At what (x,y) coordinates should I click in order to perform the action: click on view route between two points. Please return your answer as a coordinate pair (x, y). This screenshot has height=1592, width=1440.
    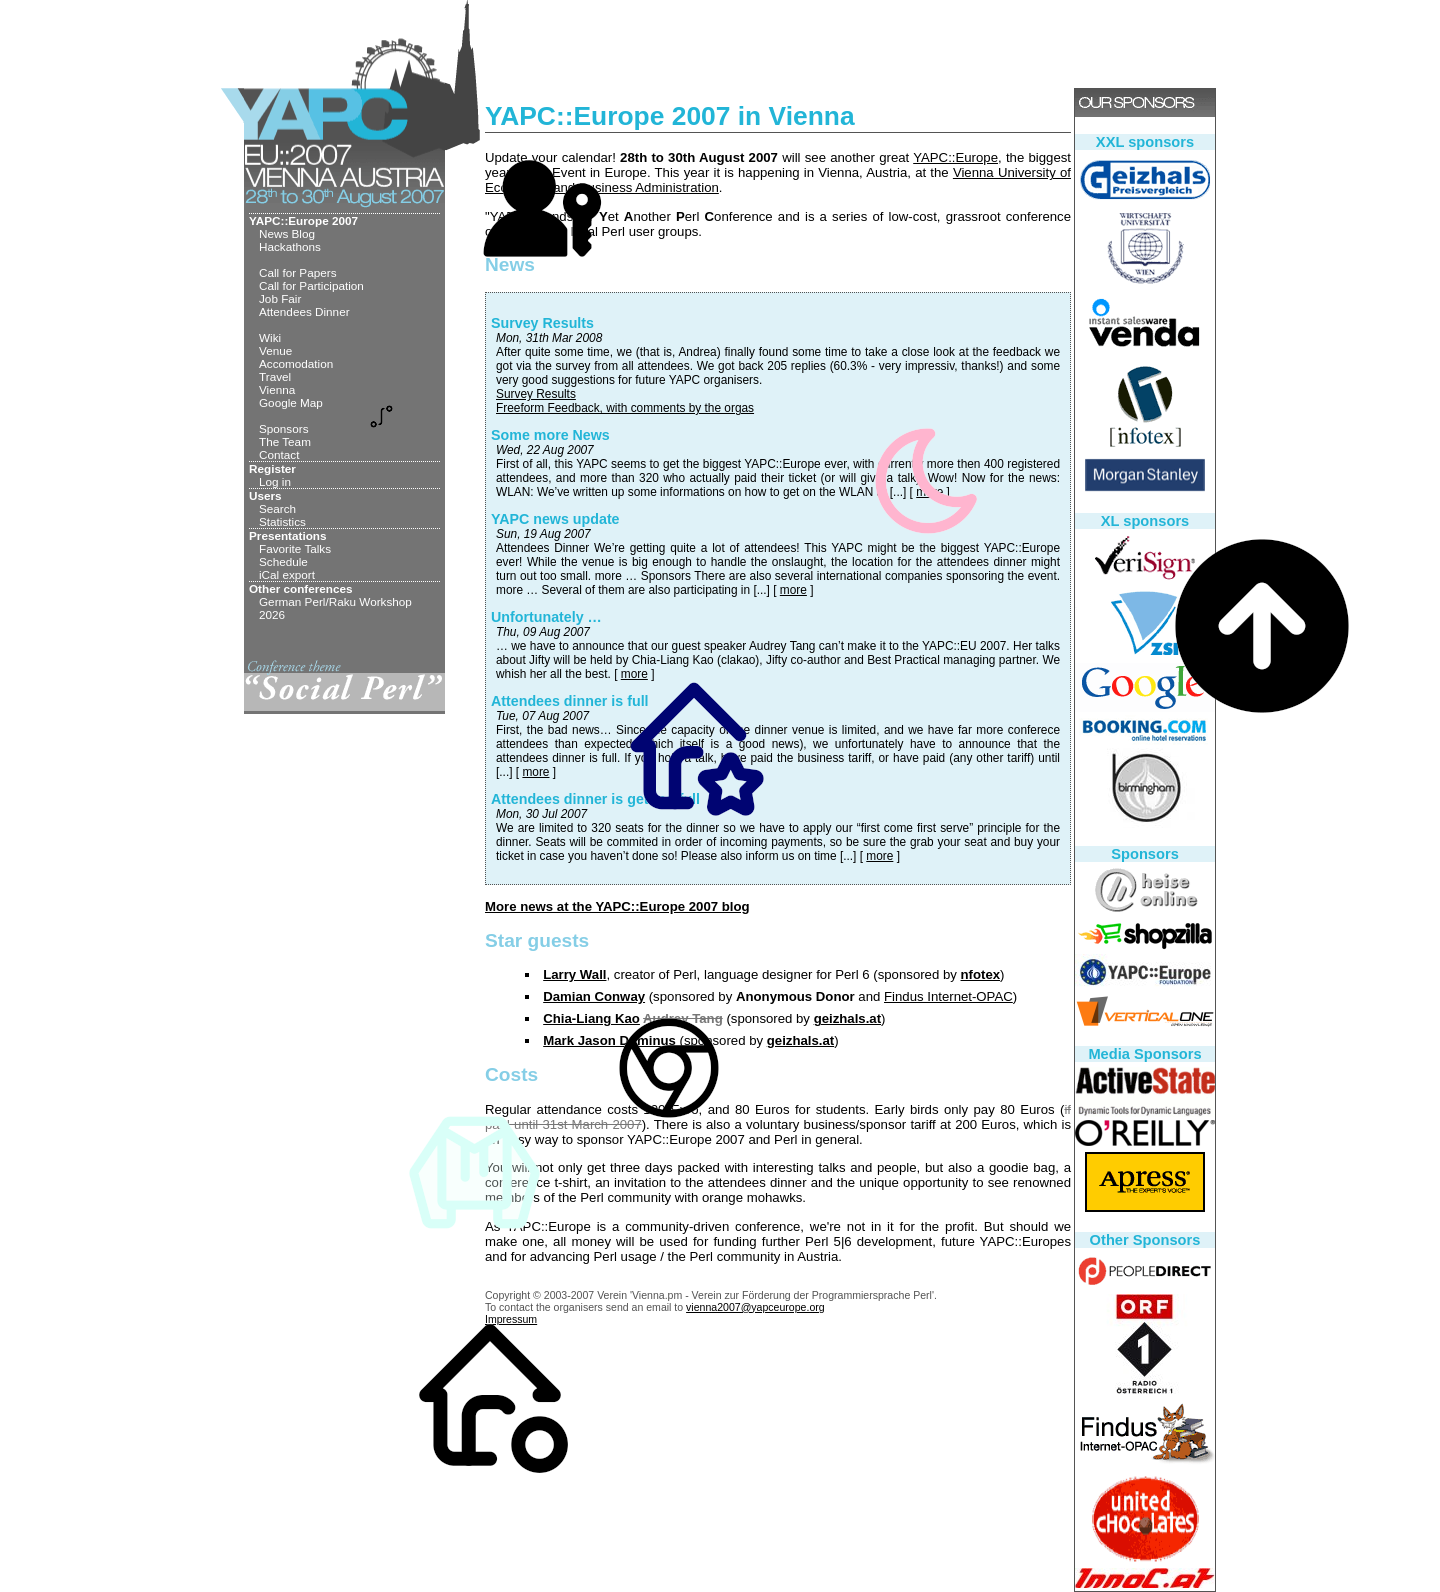
    Looking at the image, I should click on (381, 416).